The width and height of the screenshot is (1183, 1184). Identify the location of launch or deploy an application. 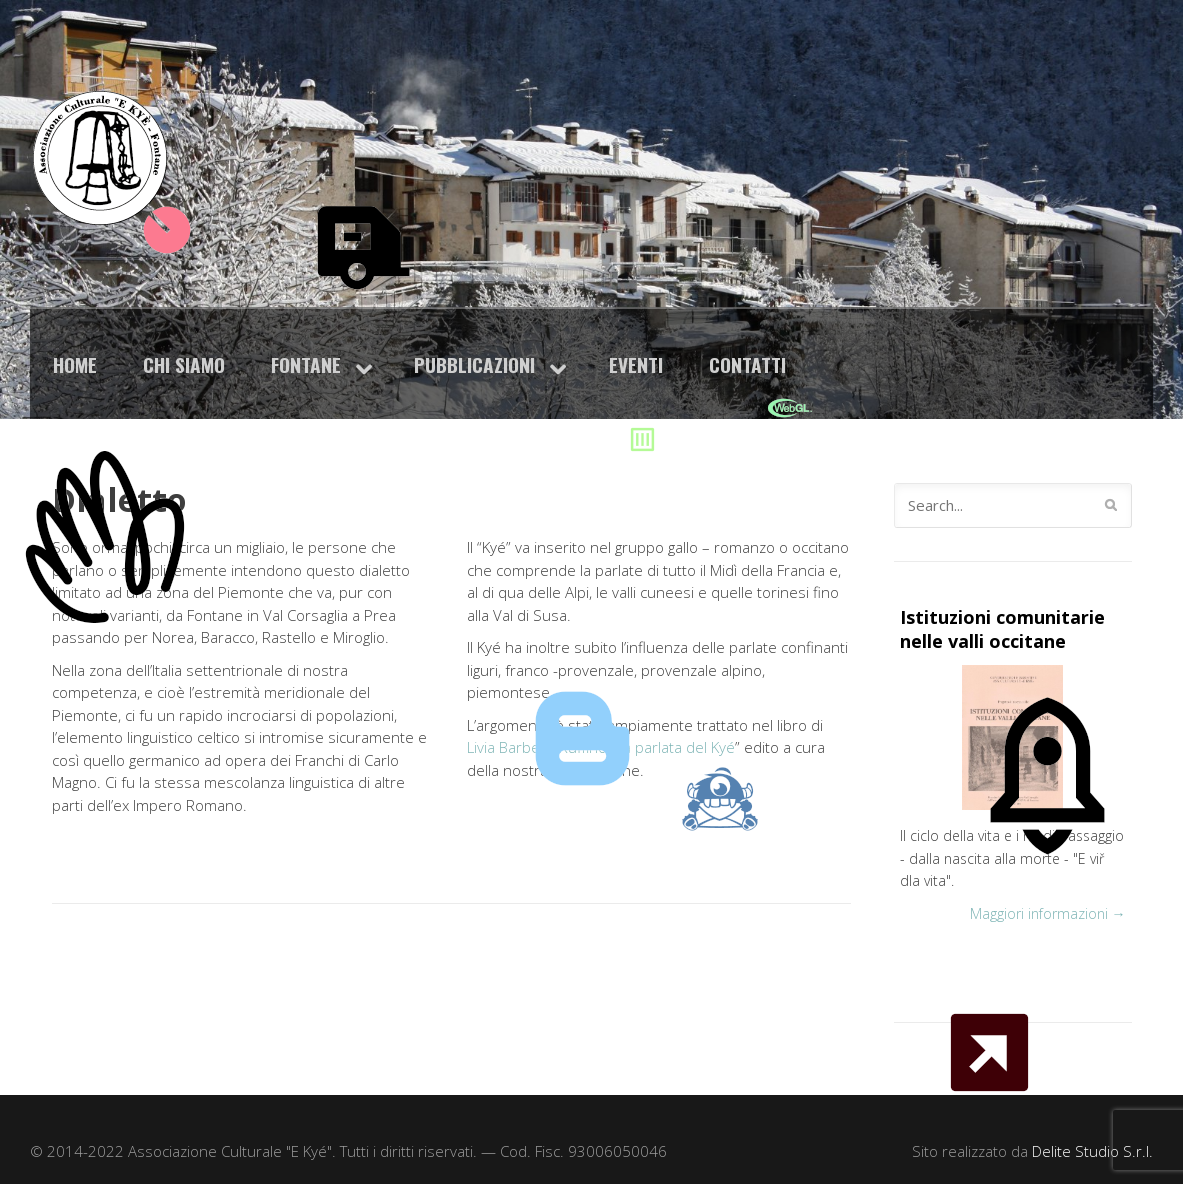
(1047, 772).